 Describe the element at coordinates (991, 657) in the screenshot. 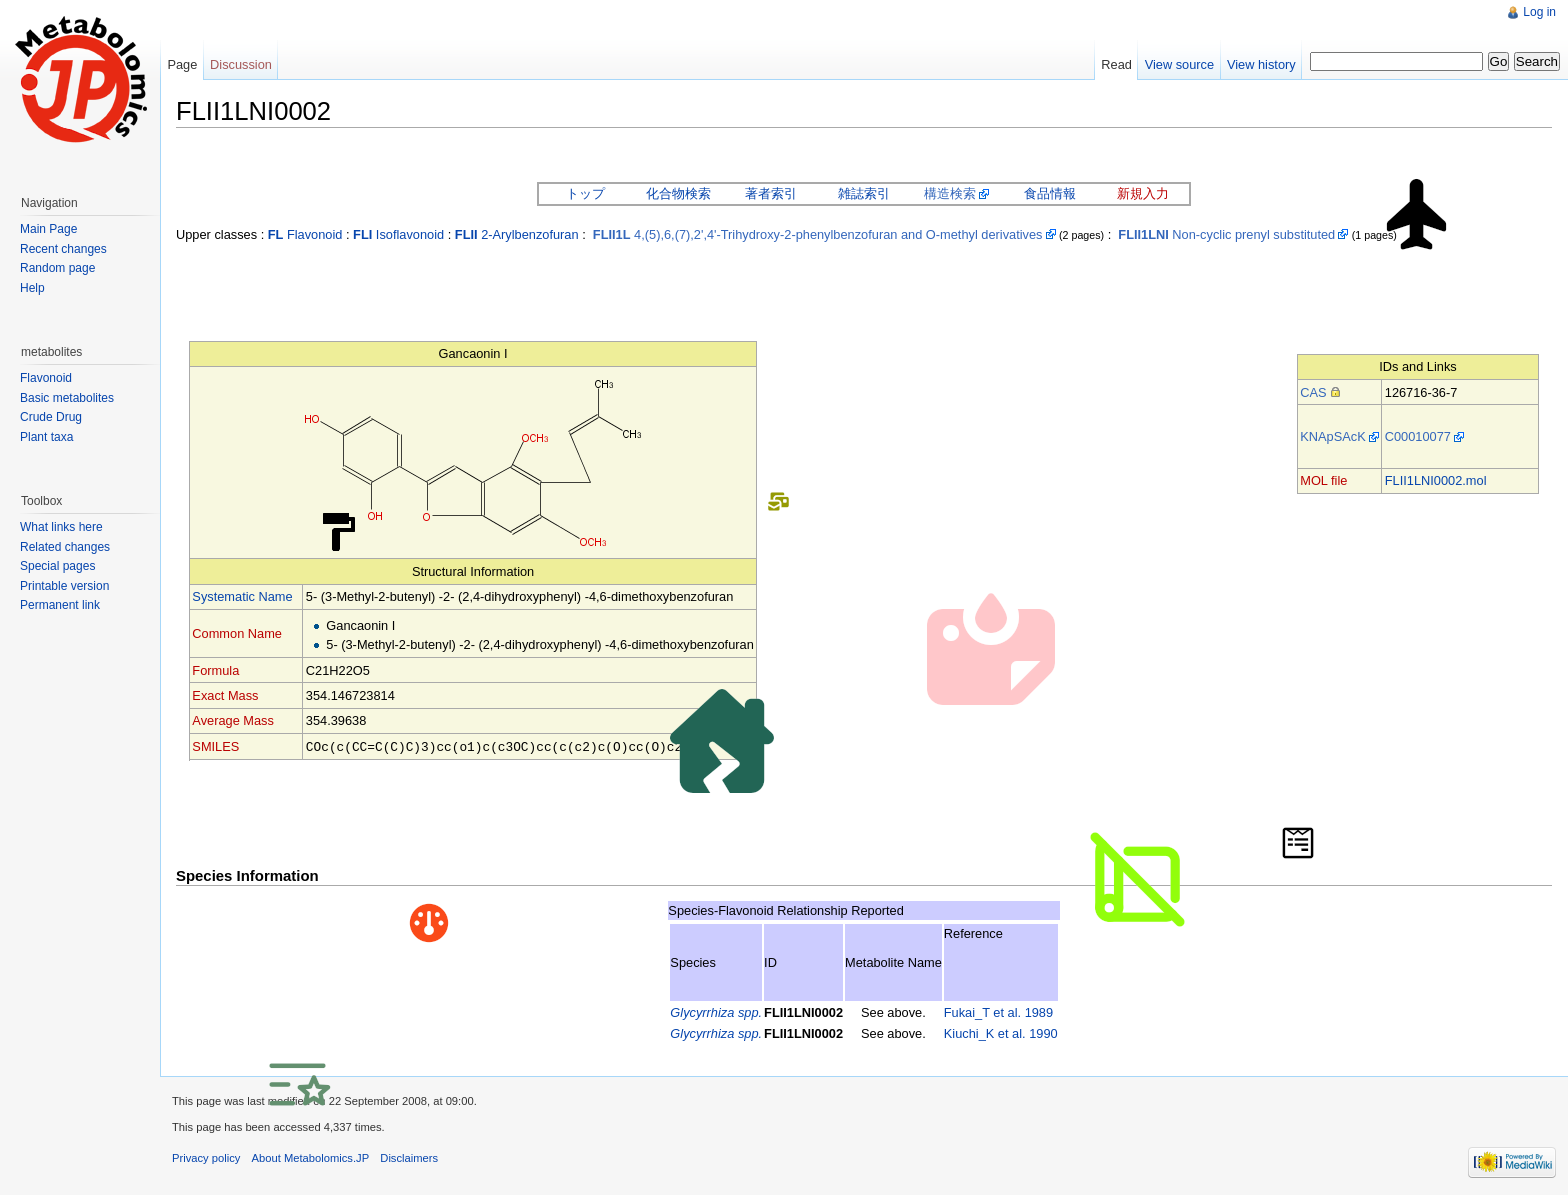

I see `indicates waterproof or water-resistant covering` at that location.